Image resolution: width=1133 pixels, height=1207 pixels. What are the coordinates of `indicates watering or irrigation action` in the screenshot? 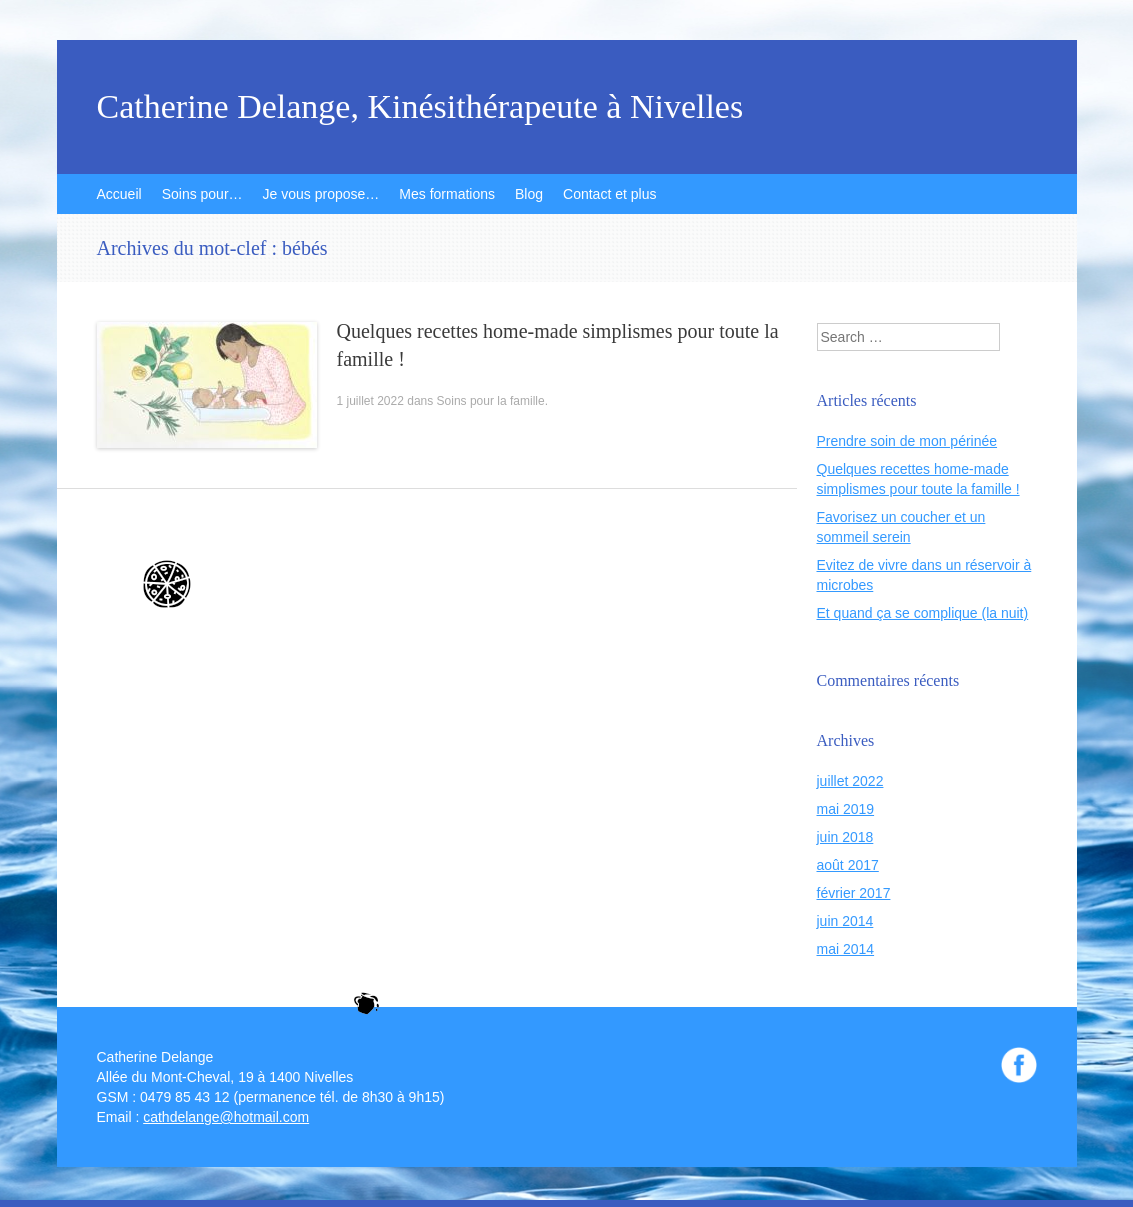 It's located at (366, 1003).